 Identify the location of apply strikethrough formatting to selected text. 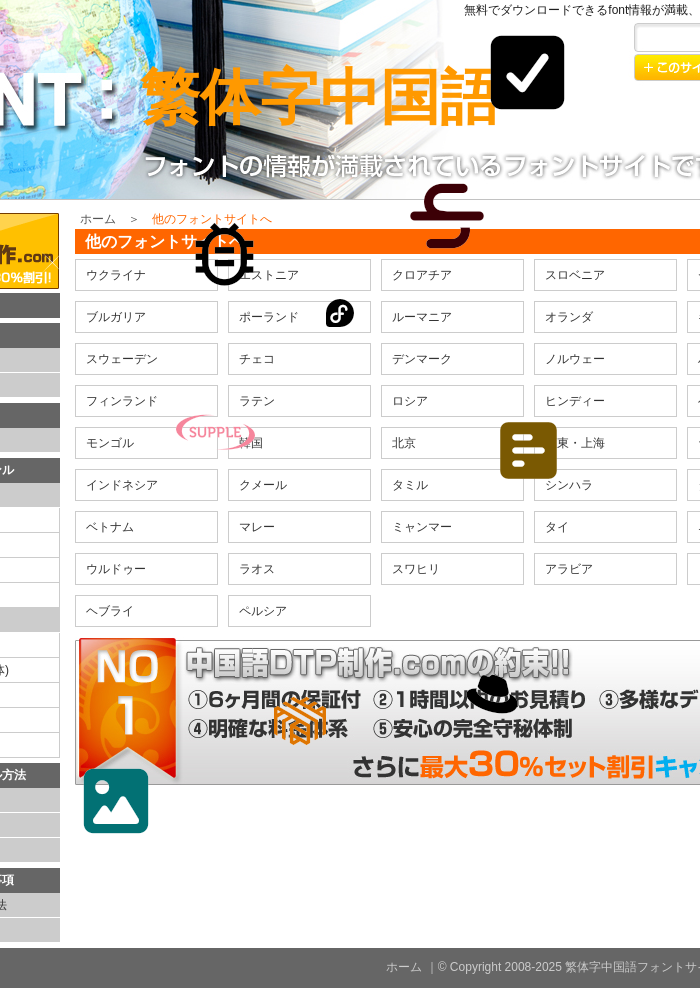
(447, 216).